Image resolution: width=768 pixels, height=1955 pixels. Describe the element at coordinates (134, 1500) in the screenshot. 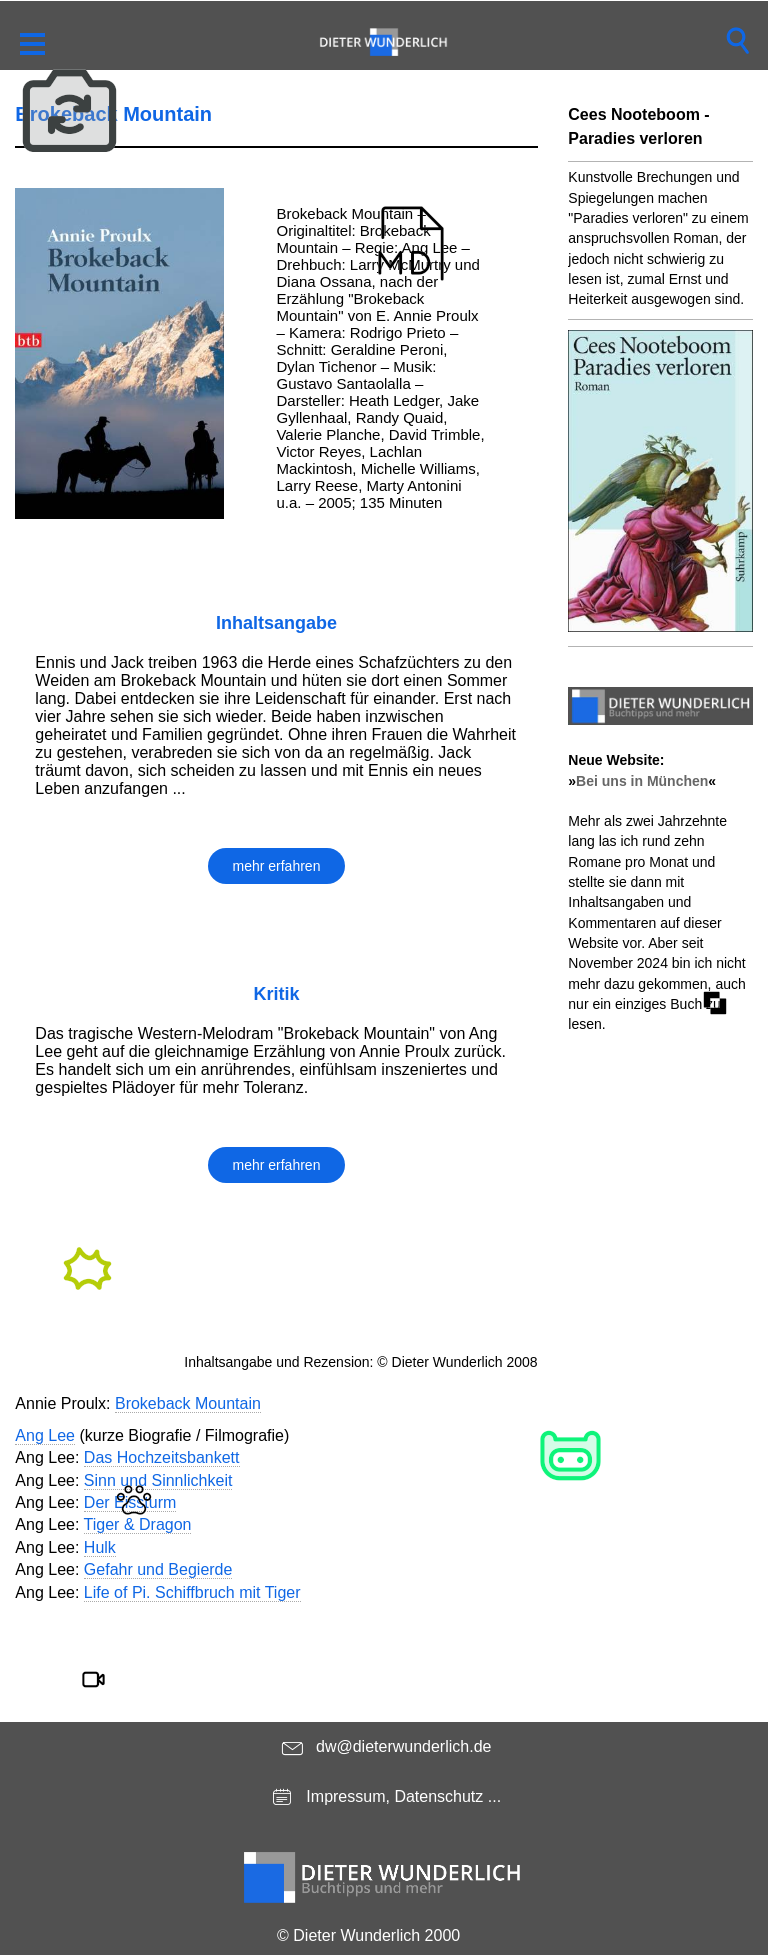

I see `access pet-related features or settings` at that location.